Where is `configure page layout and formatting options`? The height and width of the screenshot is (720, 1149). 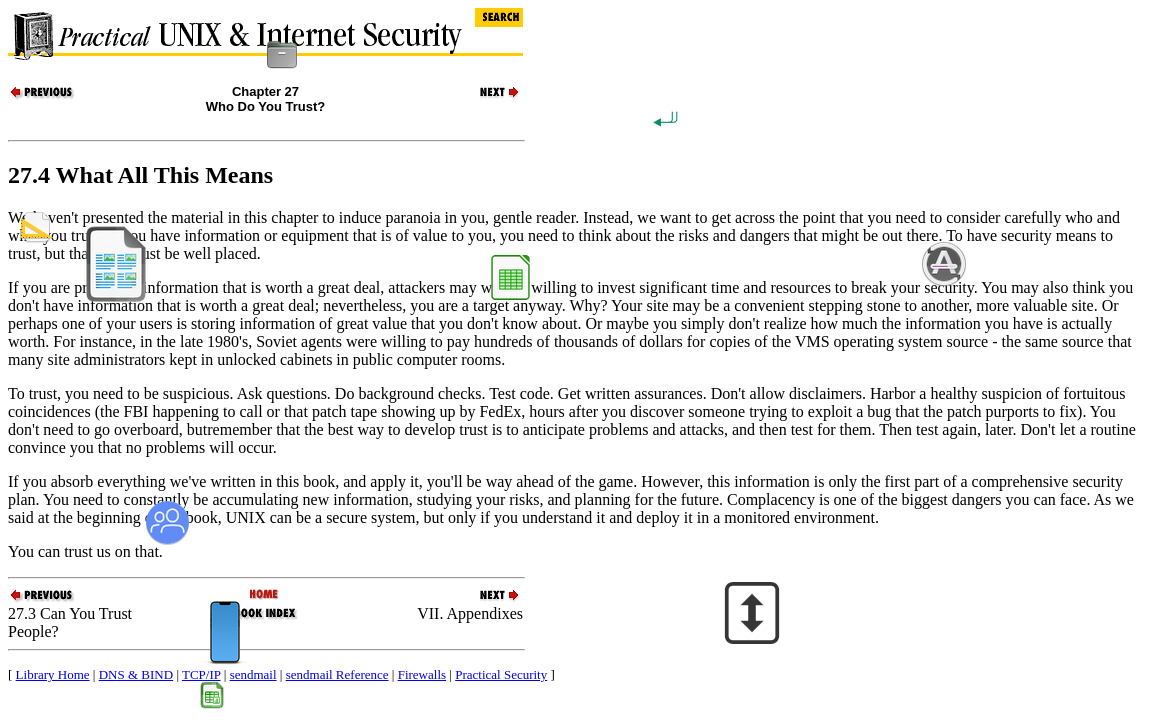 configure page layout and formatting options is located at coordinates (37, 227).